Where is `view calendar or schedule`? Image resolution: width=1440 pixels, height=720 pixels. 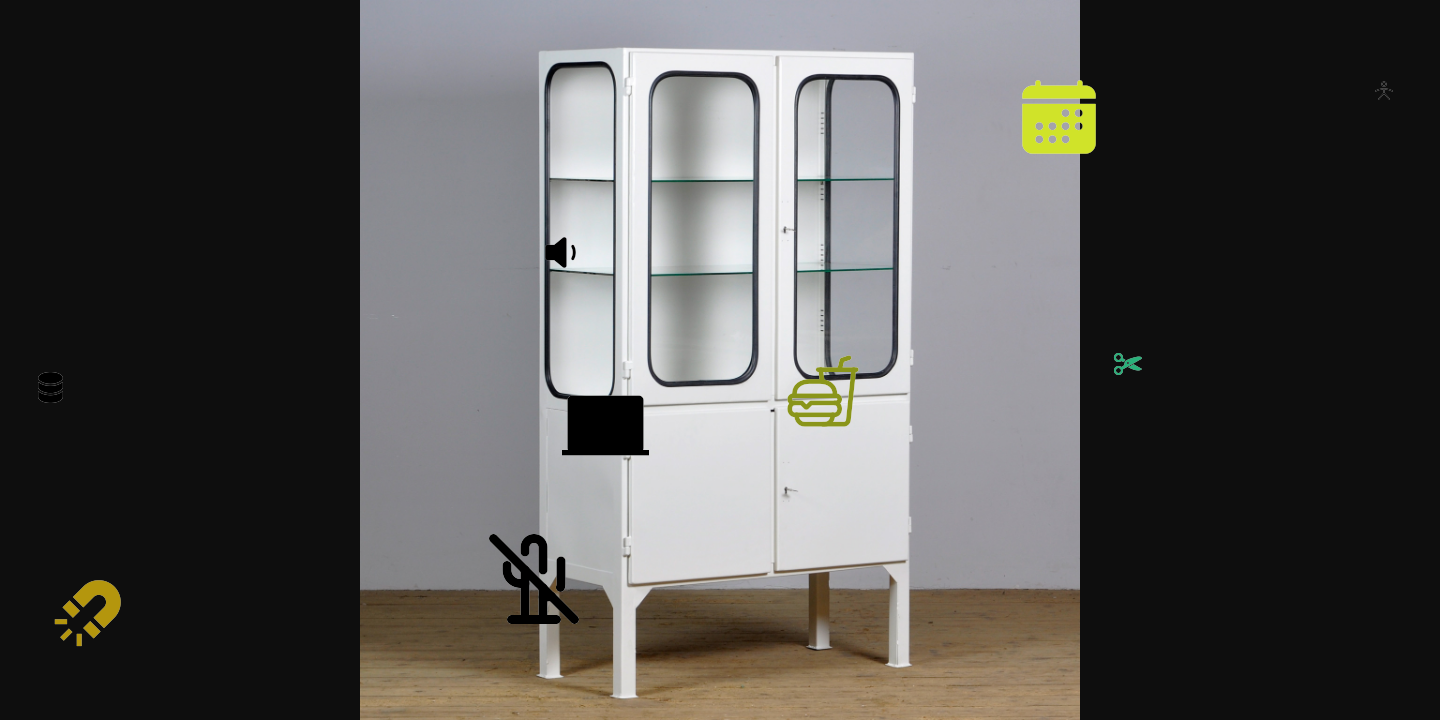
view calendar or schedule is located at coordinates (1059, 117).